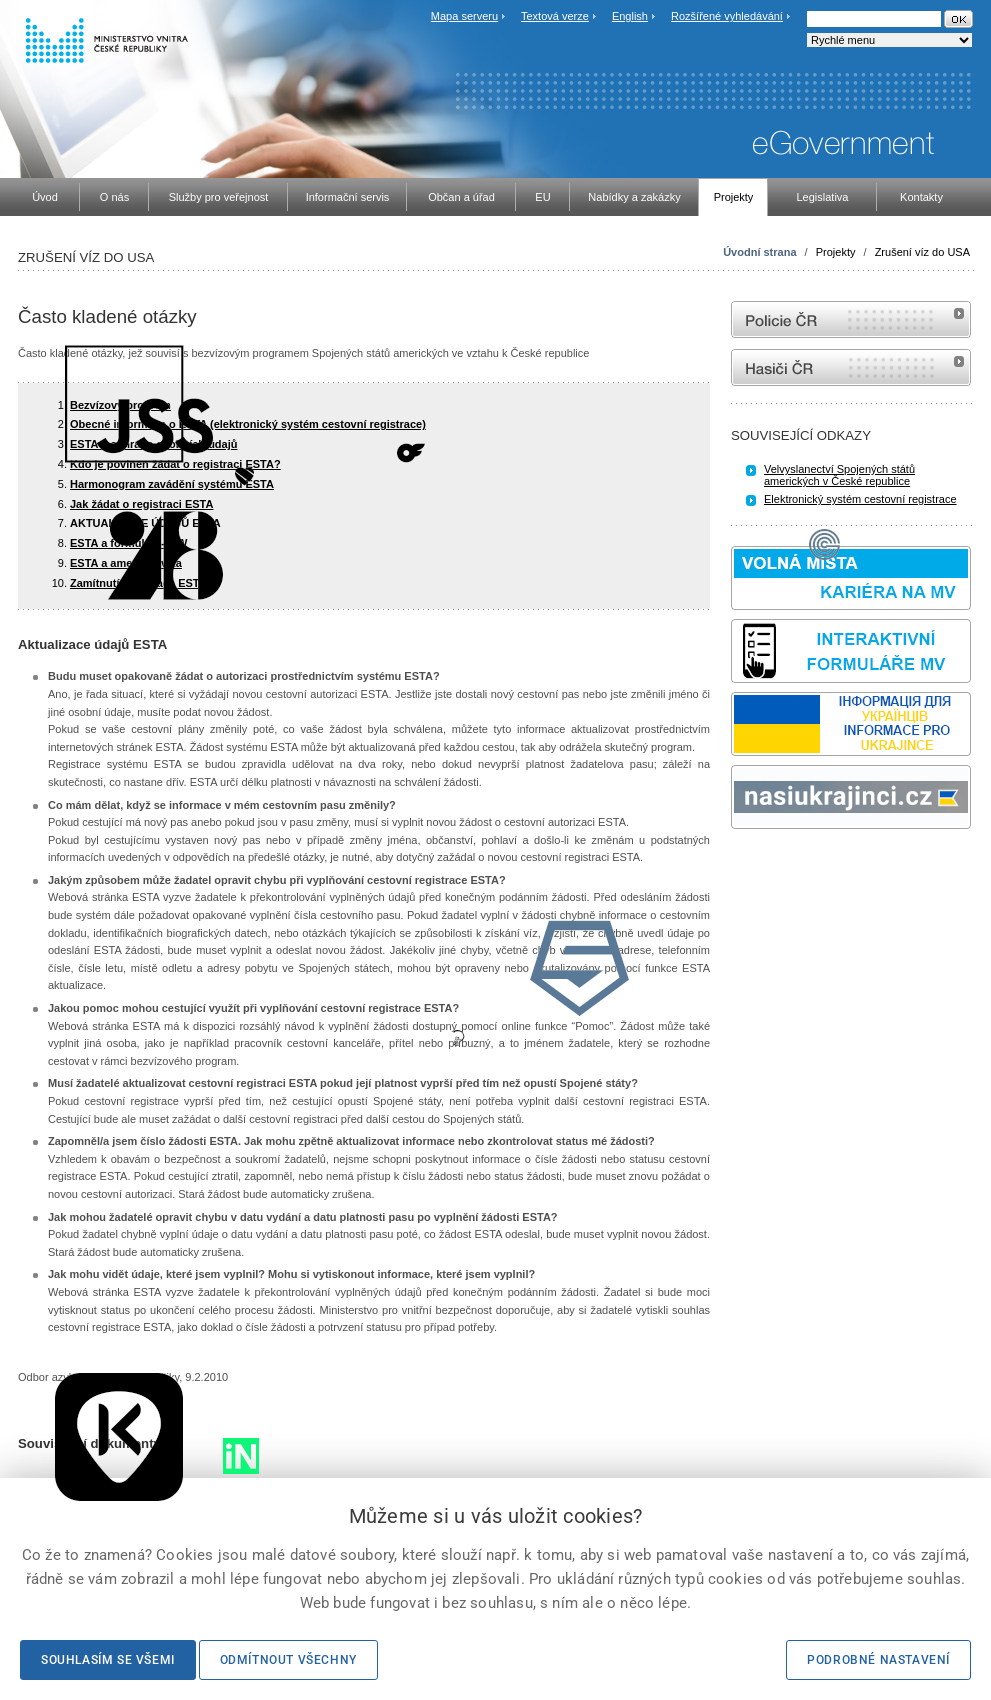 The width and height of the screenshot is (991, 1700). Describe the element at coordinates (579, 968) in the screenshot. I see `sifive company logo` at that location.